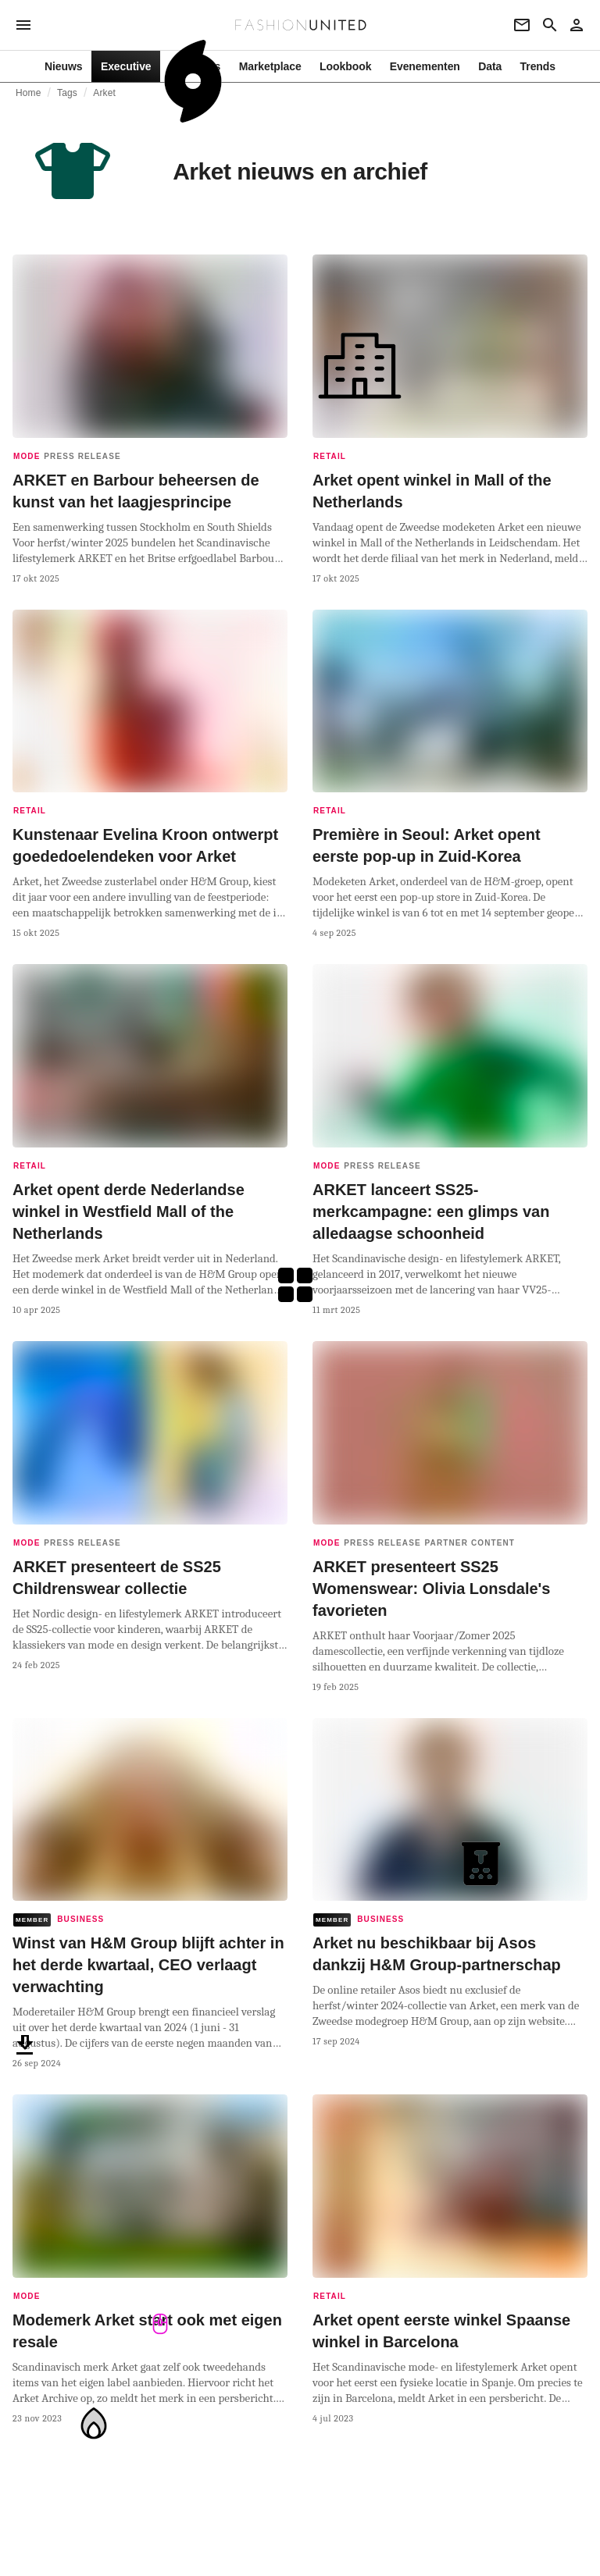  What do you see at coordinates (160, 2324) in the screenshot?
I see `middle mouse button click action` at bounding box center [160, 2324].